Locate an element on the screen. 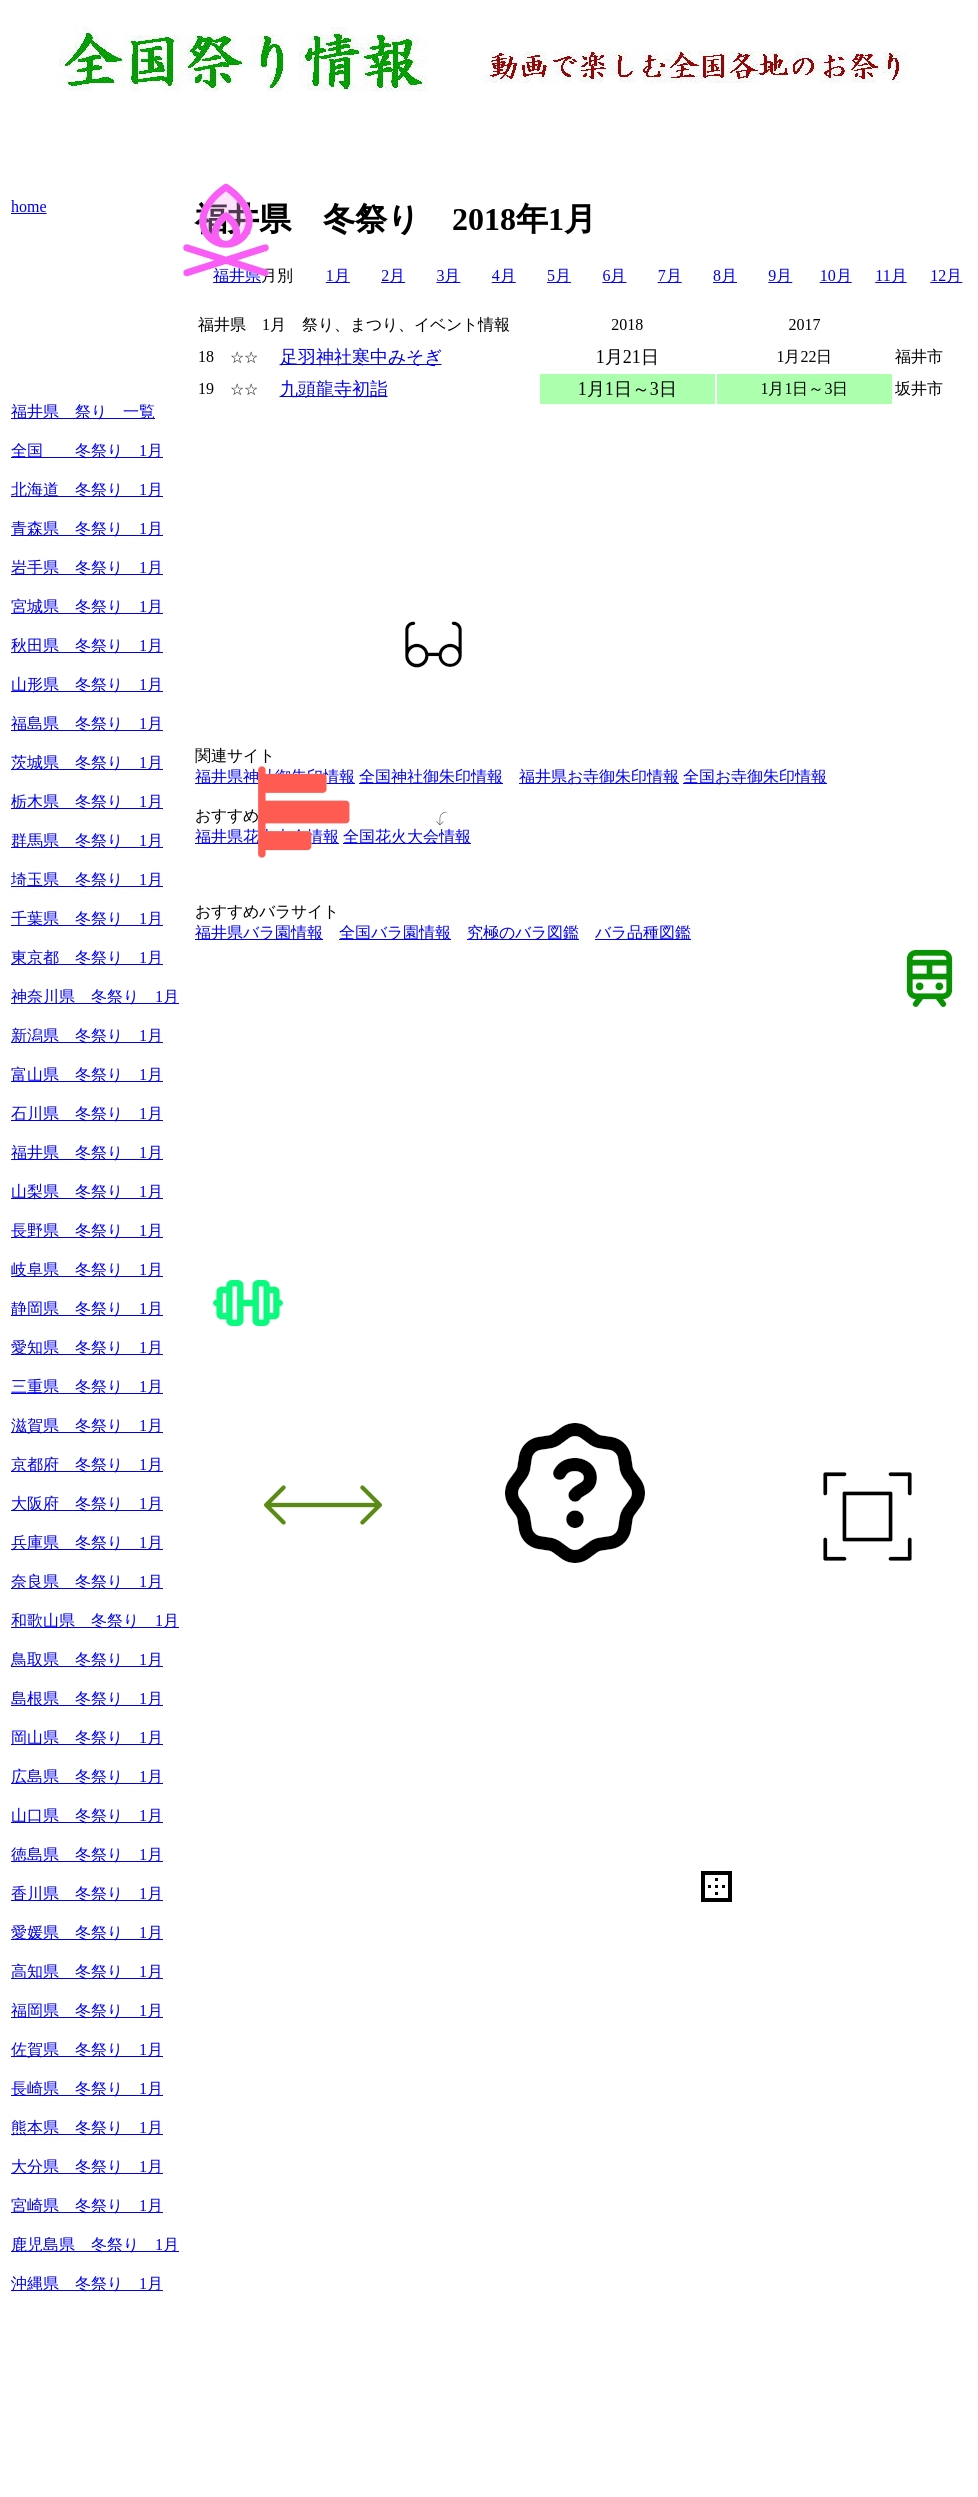 This screenshot has width=978, height=2497. apply outer border to selected cells is located at coordinates (716, 1886).